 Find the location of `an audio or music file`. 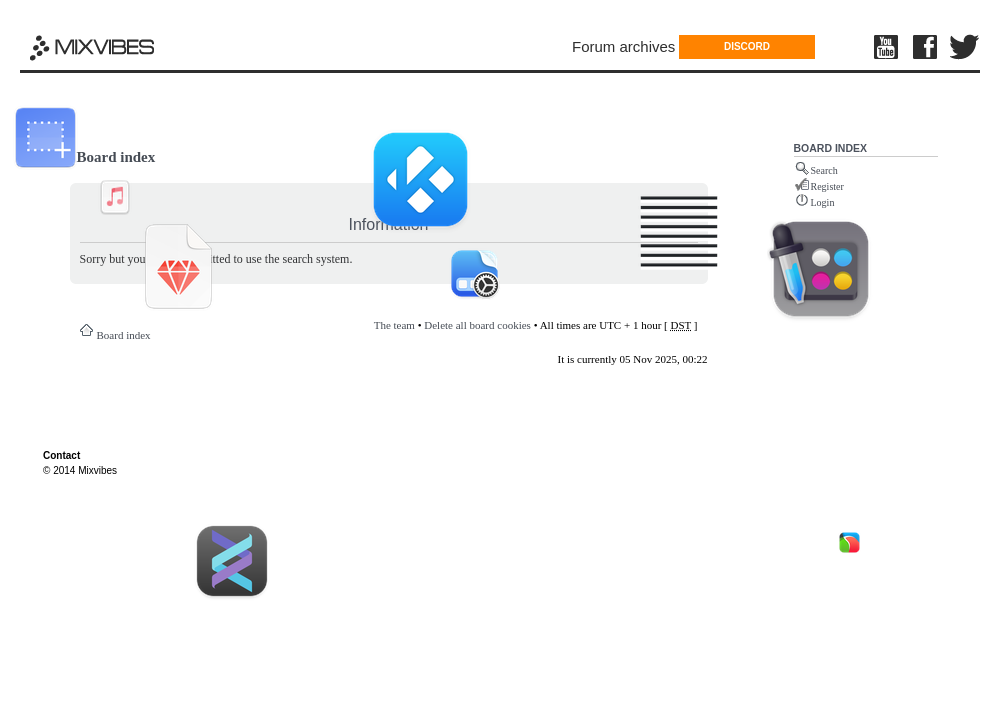

an audio or music file is located at coordinates (115, 197).